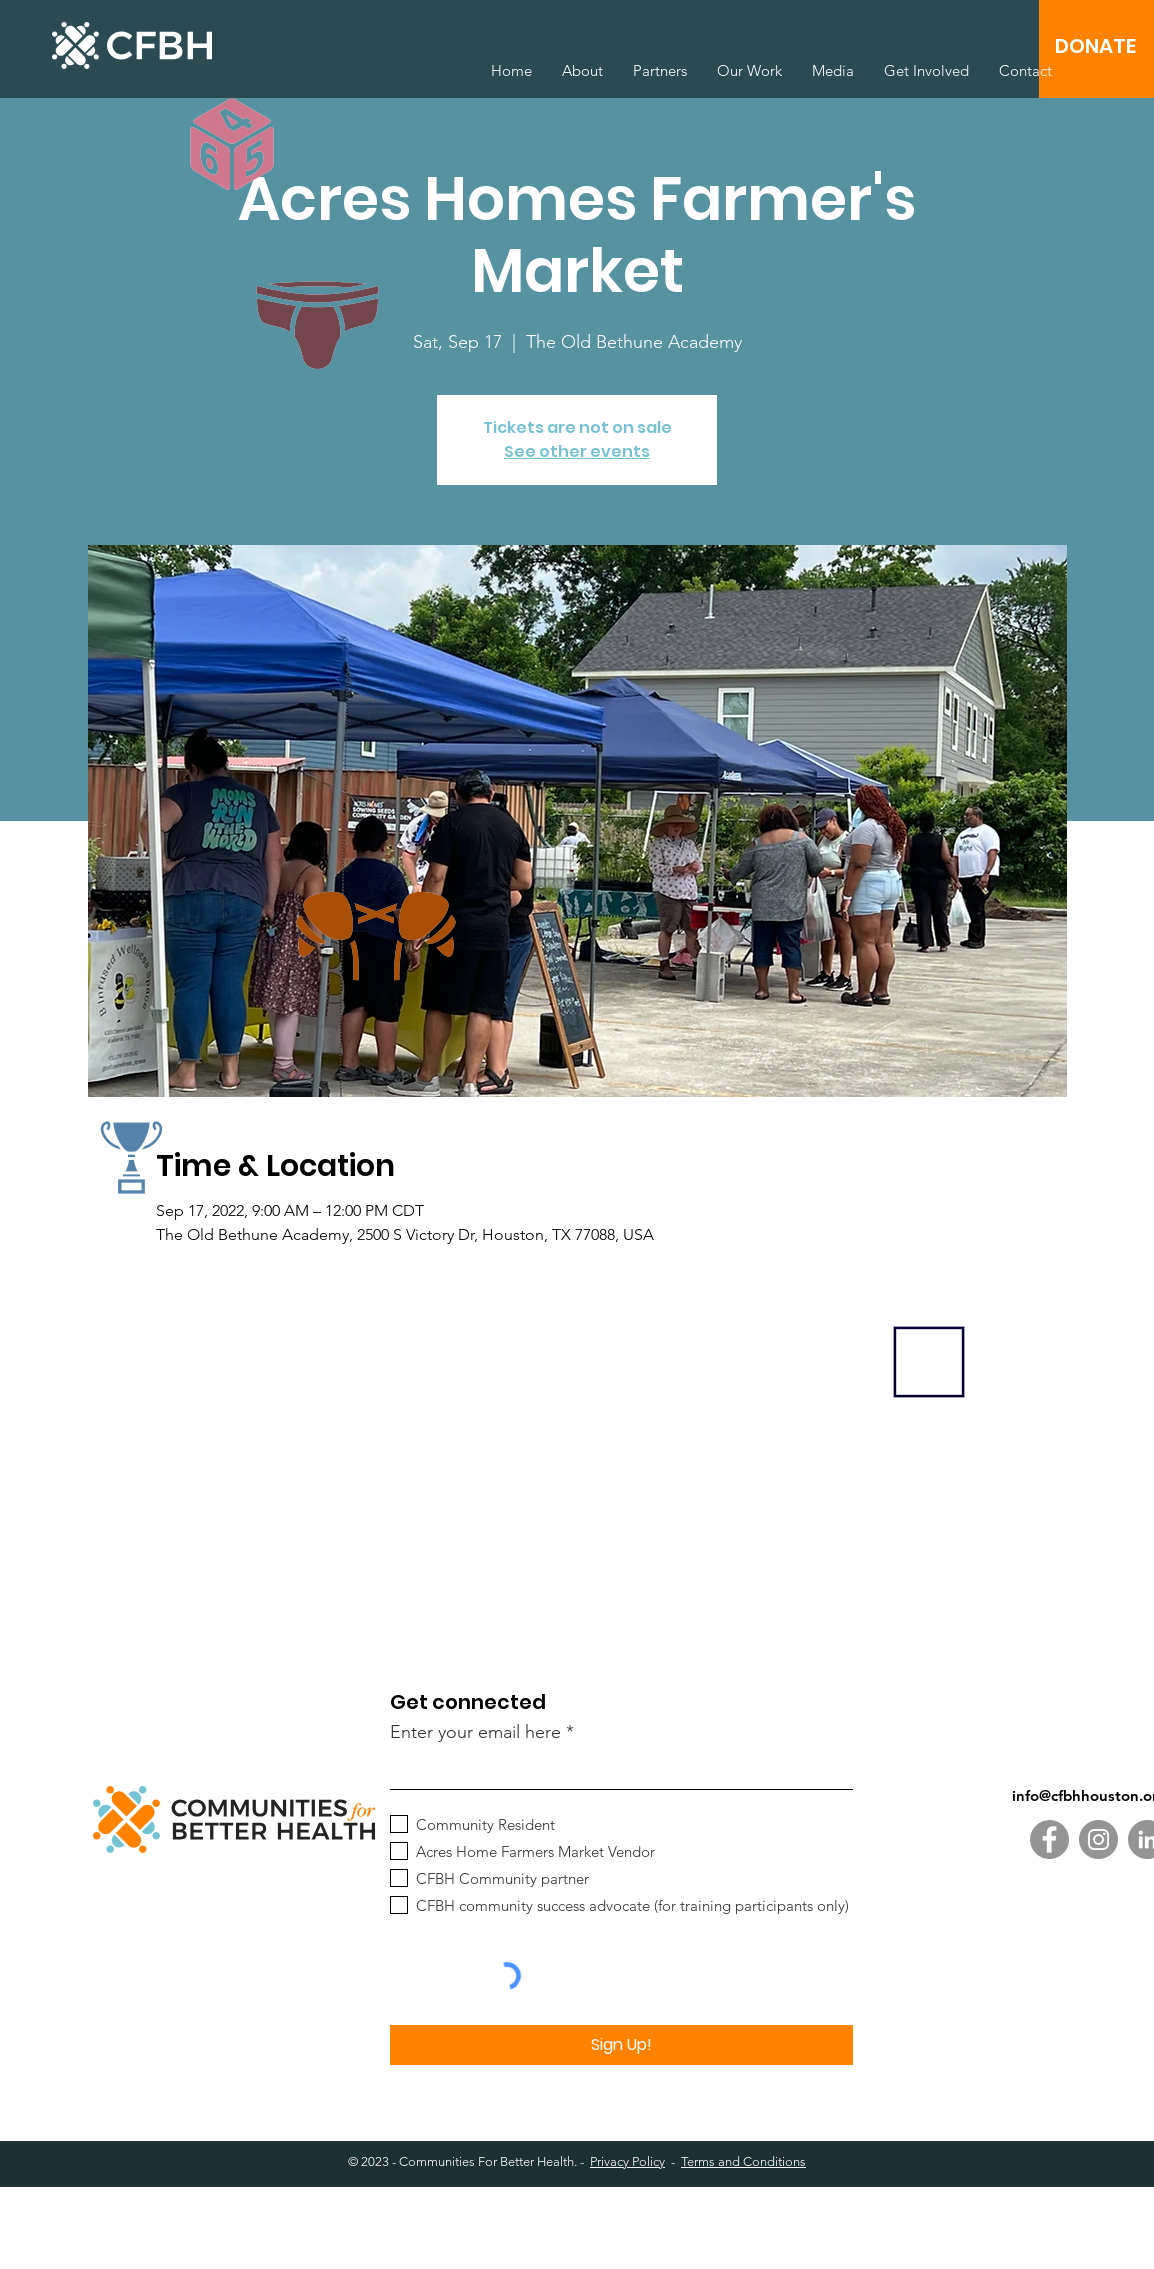  I want to click on view achievements or awards, so click(131, 1157).